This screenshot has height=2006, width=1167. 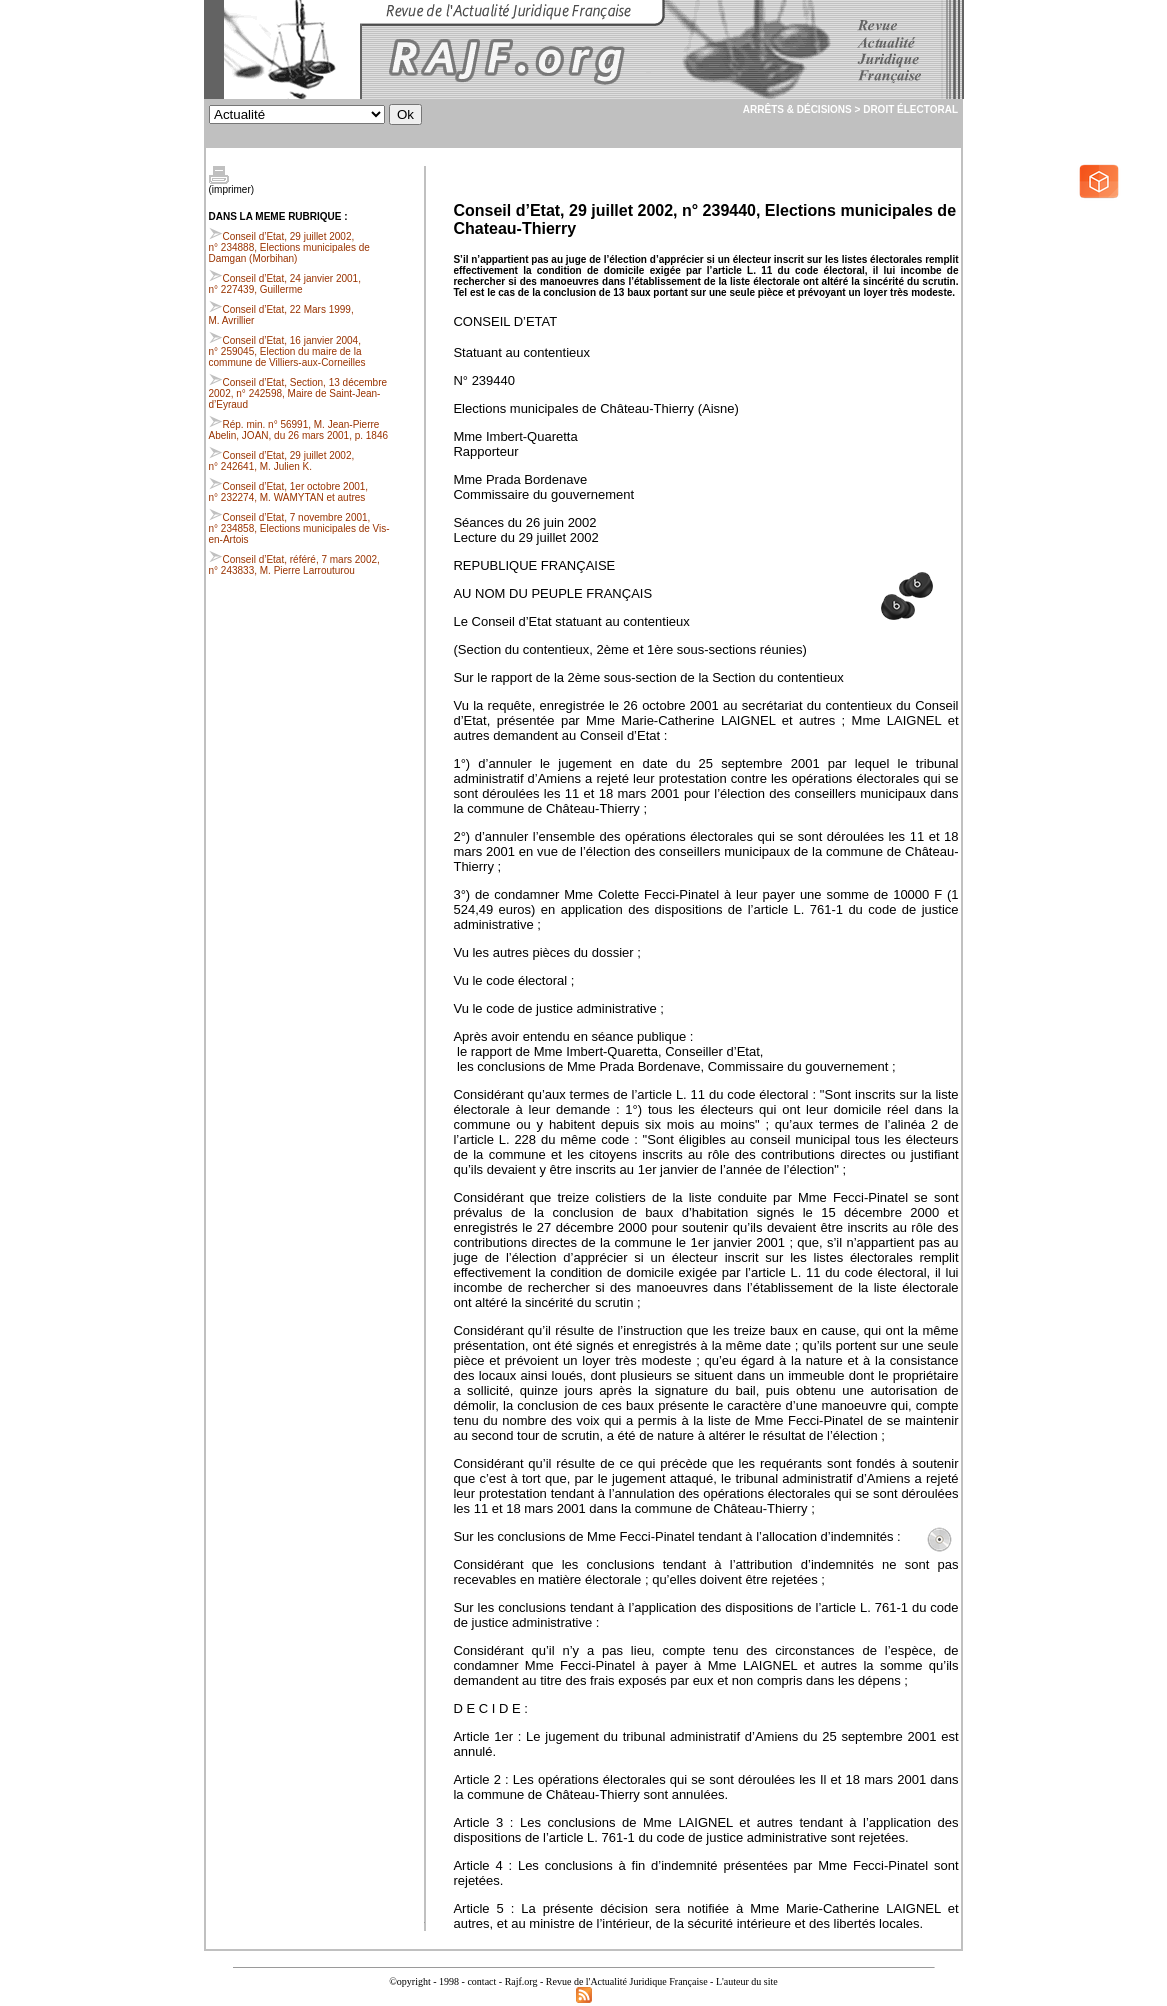 I want to click on indicates a DVD-RAM disc or optical media device, so click(x=939, y=1539).